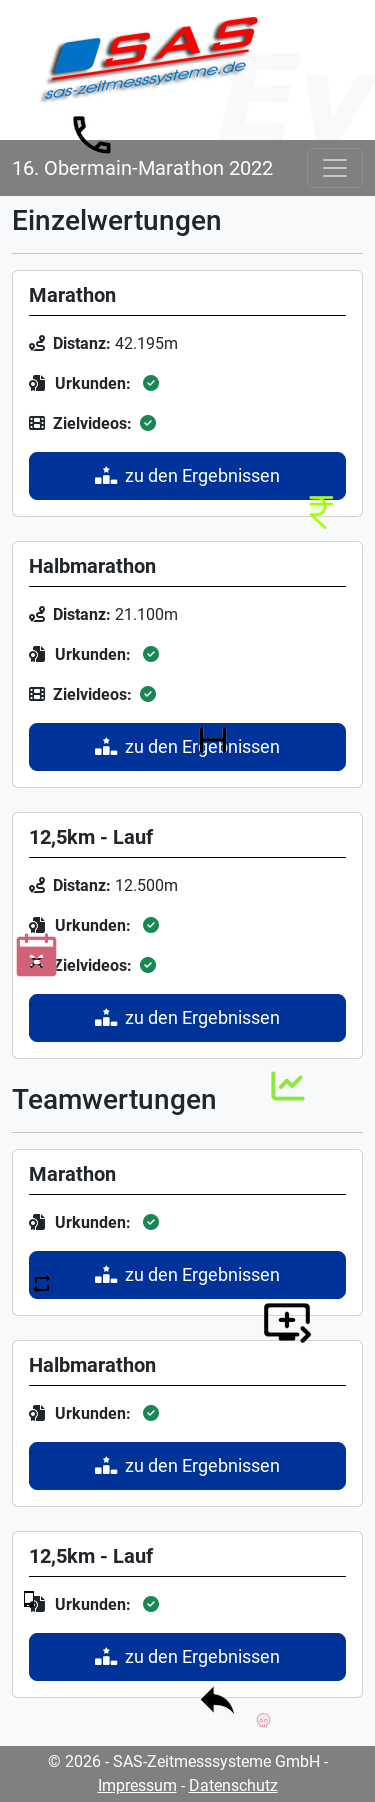 The height and width of the screenshot is (1802, 375). What do you see at coordinates (287, 1322) in the screenshot?
I see `add current item to play next in queue` at bounding box center [287, 1322].